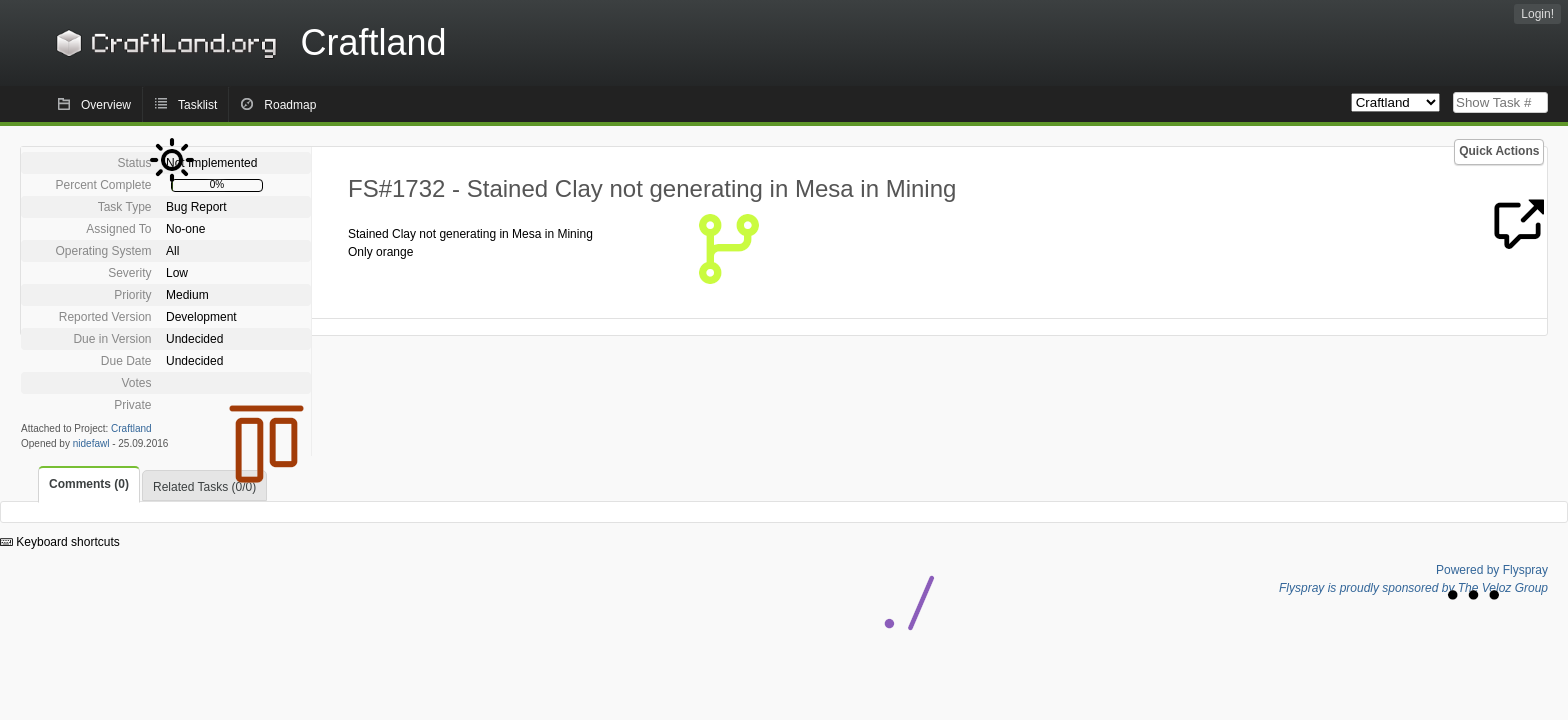 This screenshot has width=1568, height=720. I want to click on switch to light mode, so click(172, 160).